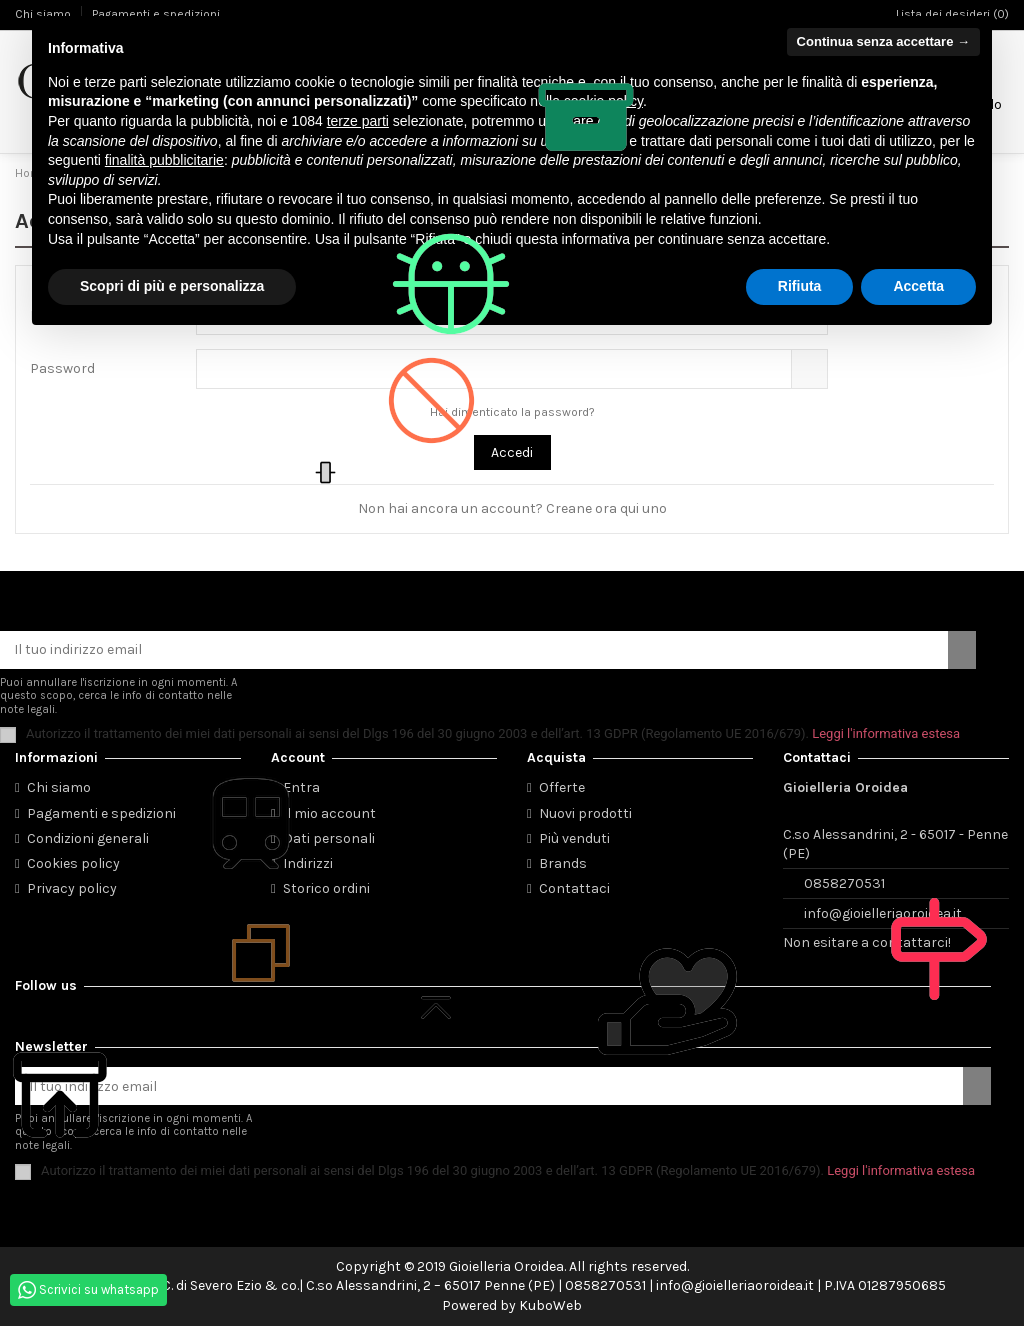 The width and height of the screenshot is (1024, 1326). What do you see at coordinates (261, 953) in the screenshot?
I see `copy to clipboard` at bounding box center [261, 953].